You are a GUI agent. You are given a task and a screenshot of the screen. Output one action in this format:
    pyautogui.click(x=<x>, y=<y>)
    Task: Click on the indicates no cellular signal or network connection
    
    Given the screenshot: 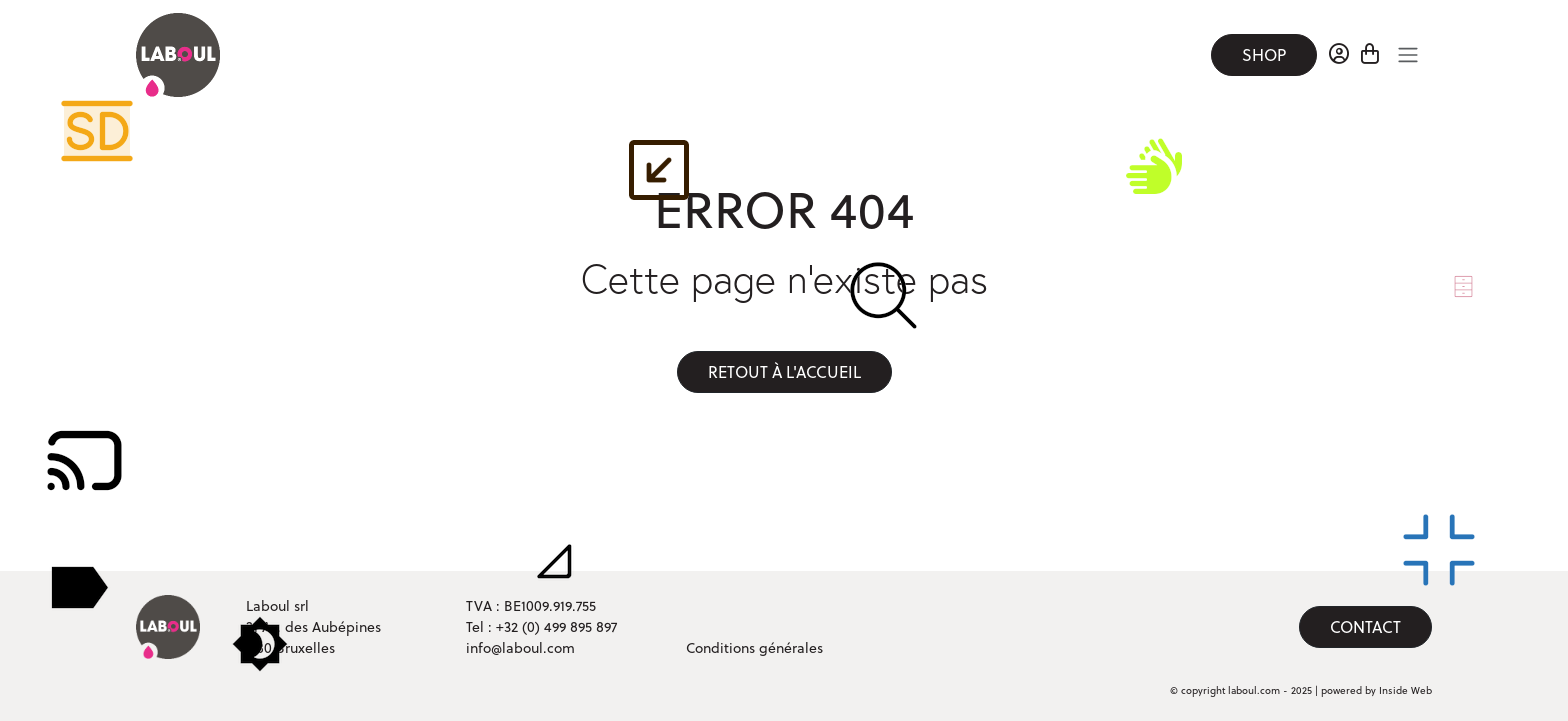 What is the action you would take?
    pyautogui.click(x=553, y=560)
    